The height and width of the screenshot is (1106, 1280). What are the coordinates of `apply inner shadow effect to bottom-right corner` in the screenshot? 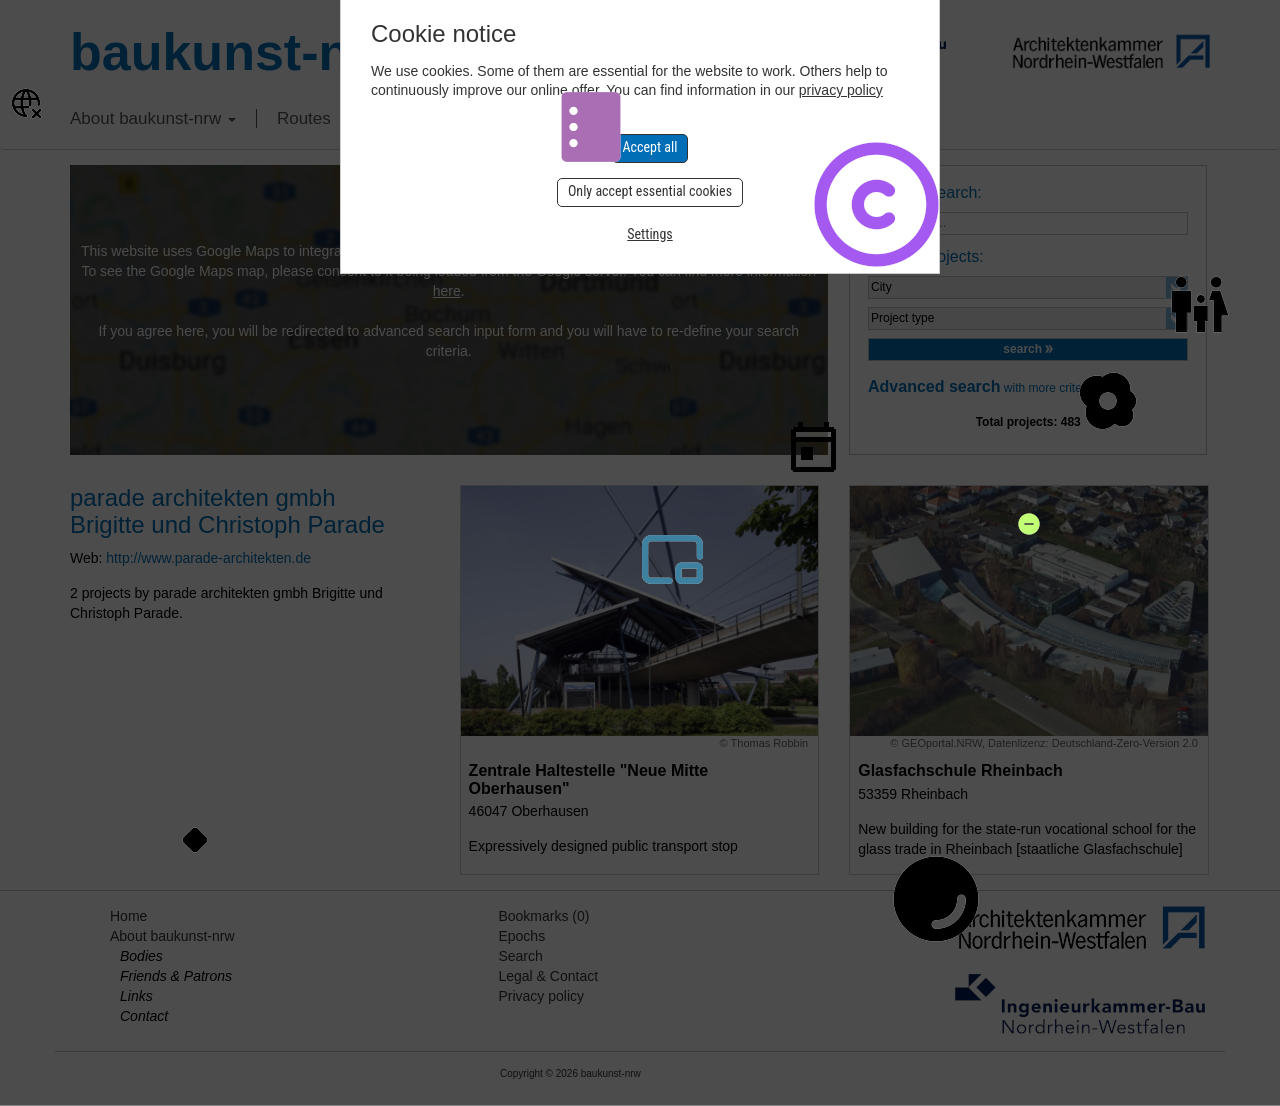 It's located at (936, 899).